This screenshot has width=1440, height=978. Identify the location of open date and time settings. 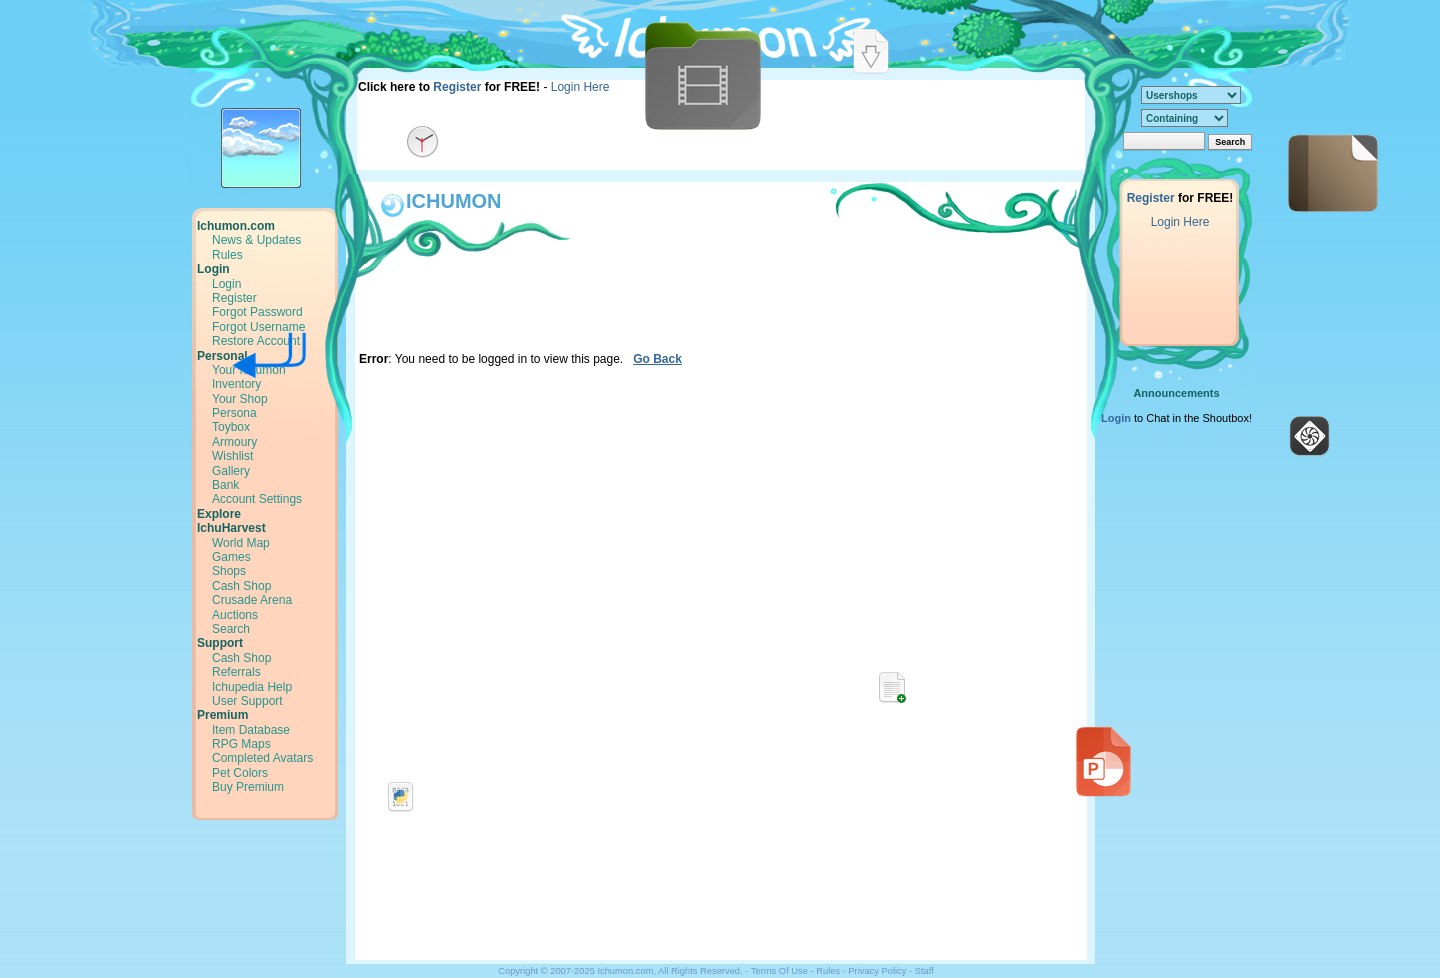
(422, 141).